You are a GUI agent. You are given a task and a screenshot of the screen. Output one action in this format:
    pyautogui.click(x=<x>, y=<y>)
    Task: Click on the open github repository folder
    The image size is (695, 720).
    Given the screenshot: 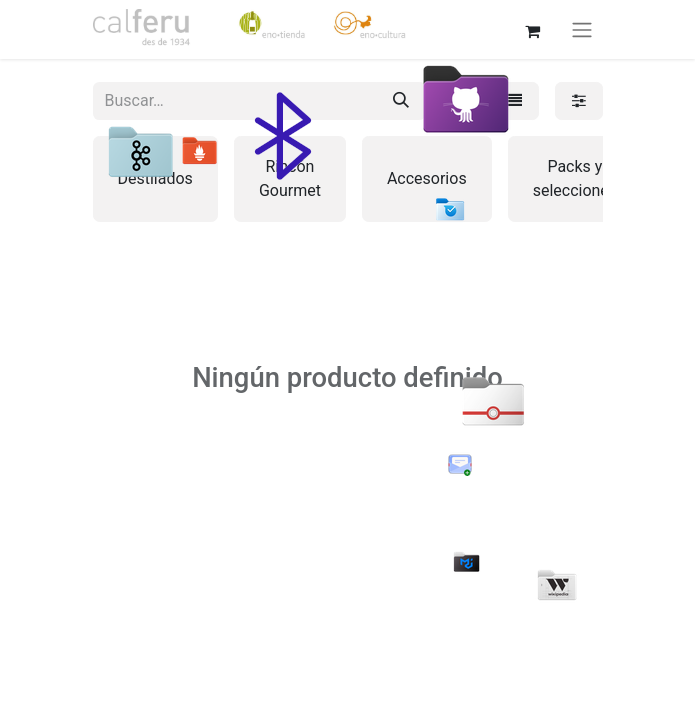 What is the action you would take?
    pyautogui.click(x=465, y=101)
    